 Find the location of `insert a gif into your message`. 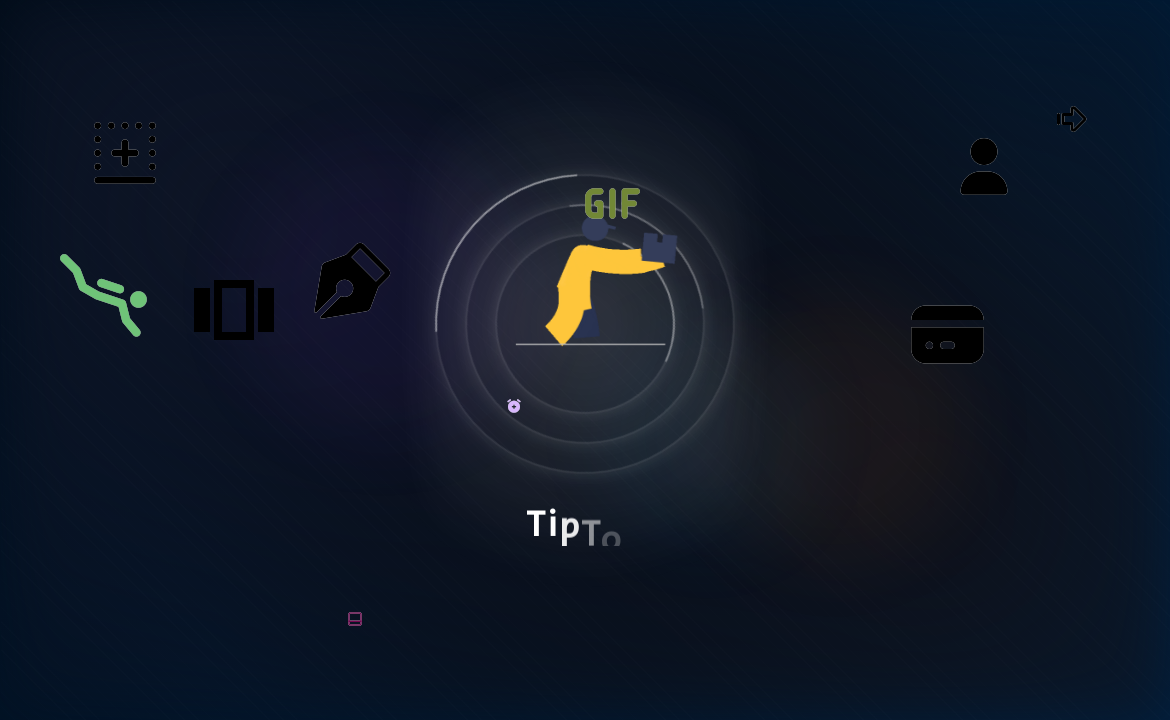

insert a gif into your message is located at coordinates (612, 203).